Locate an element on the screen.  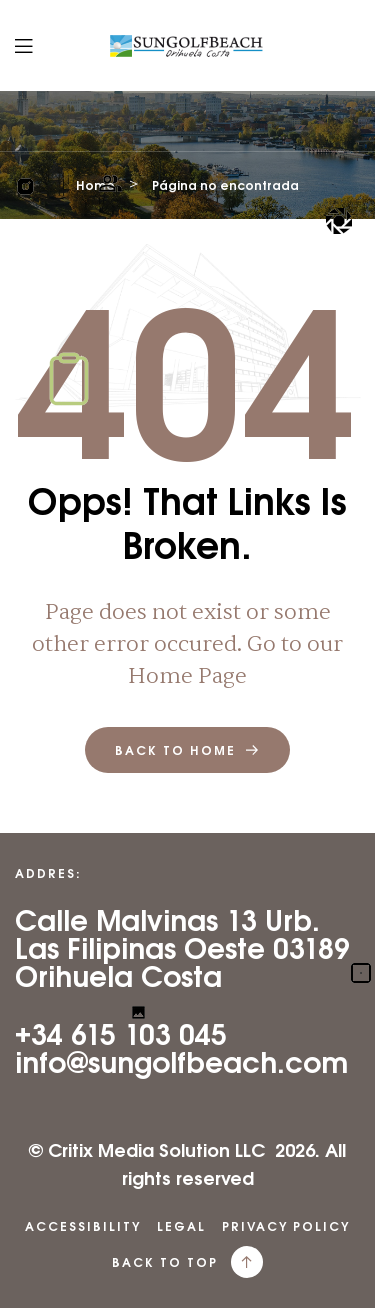
roll the dice or generate a random result is located at coordinates (361, 973).